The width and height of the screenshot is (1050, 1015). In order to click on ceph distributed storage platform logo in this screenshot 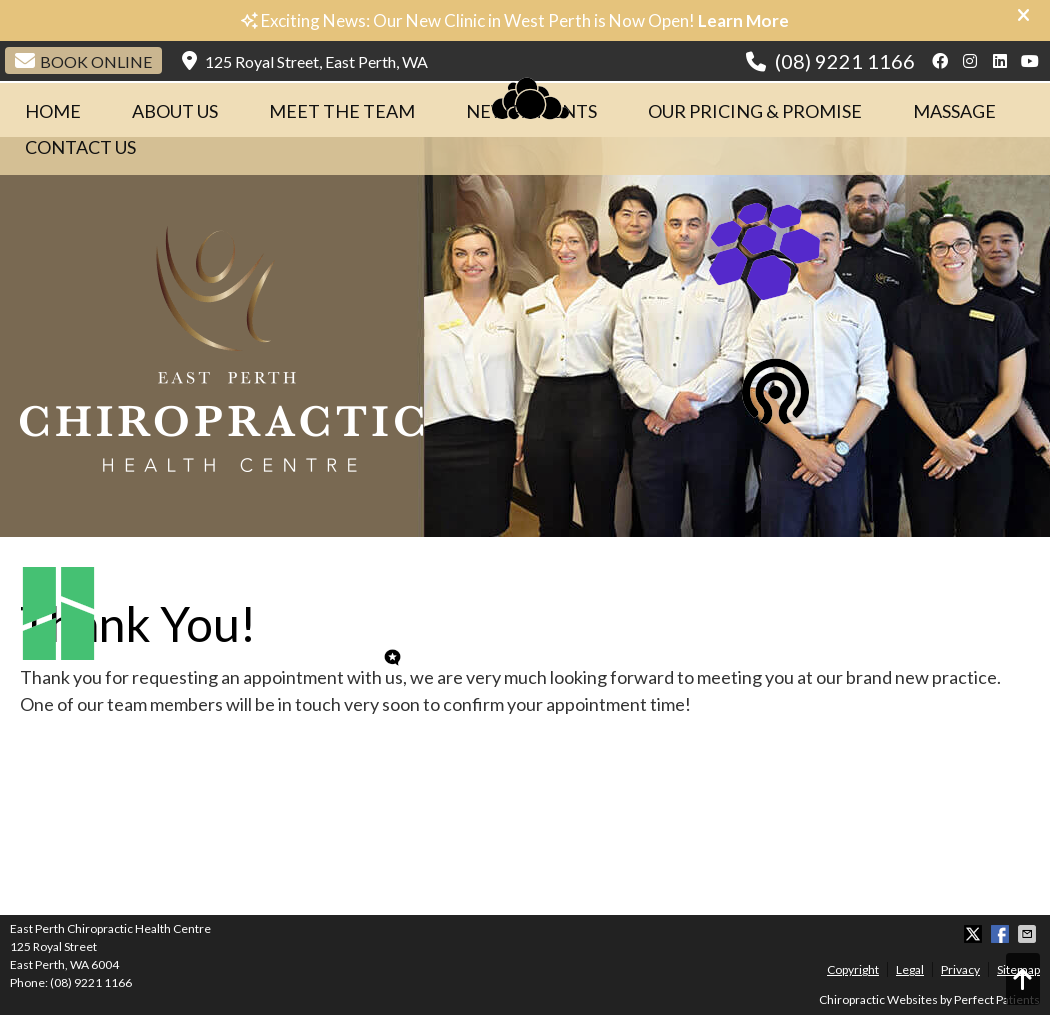, I will do `click(775, 391)`.